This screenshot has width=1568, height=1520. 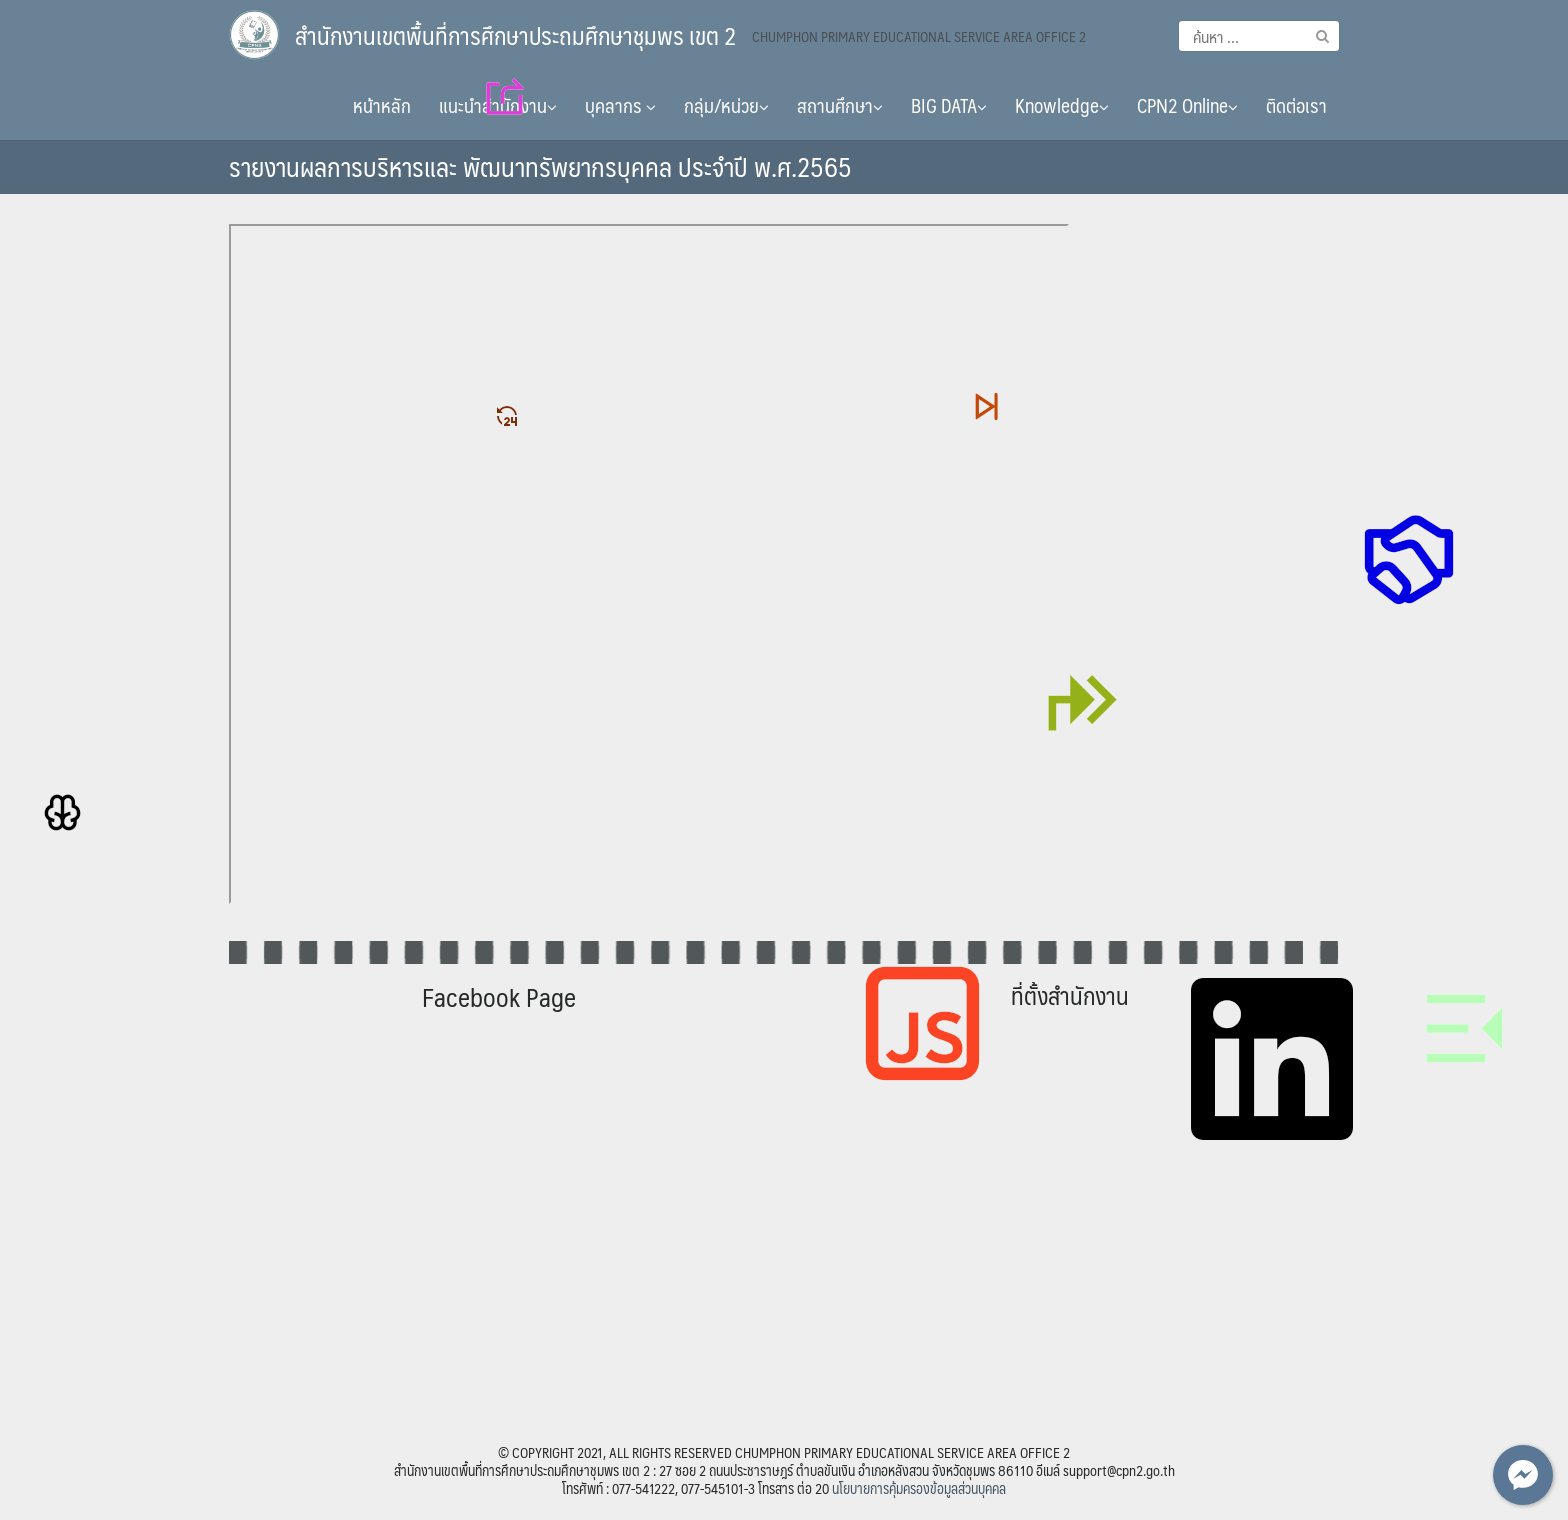 What do you see at coordinates (1464, 1028) in the screenshot?
I see `collapse sidebar or navigation panel` at bounding box center [1464, 1028].